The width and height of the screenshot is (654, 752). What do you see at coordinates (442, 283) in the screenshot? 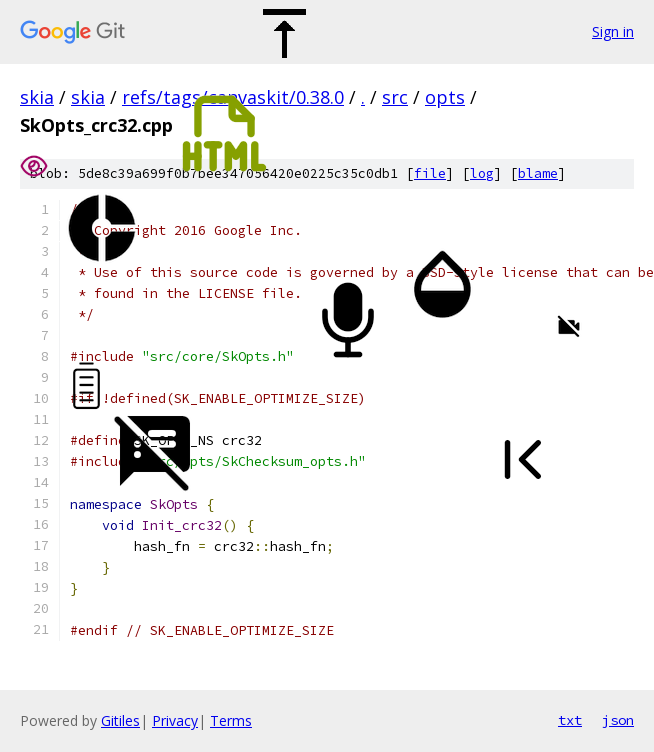
I see `adjust opacity or transparency settings` at bounding box center [442, 283].